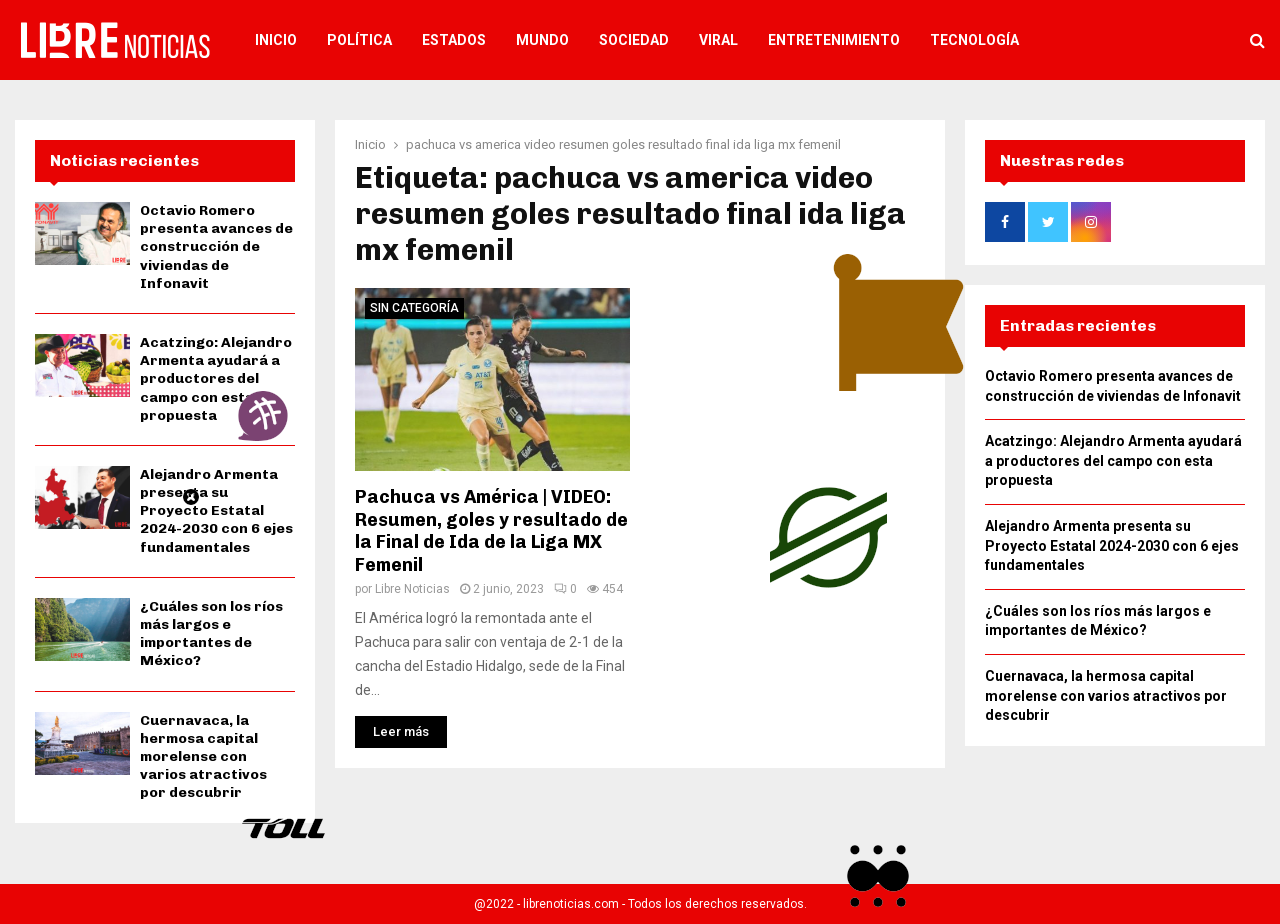 This screenshot has width=1280, height=924. What do you see at coordinates (898, 322) in the screenshot?
I see `font awesome brand logo` at bounding box center [898, 322].